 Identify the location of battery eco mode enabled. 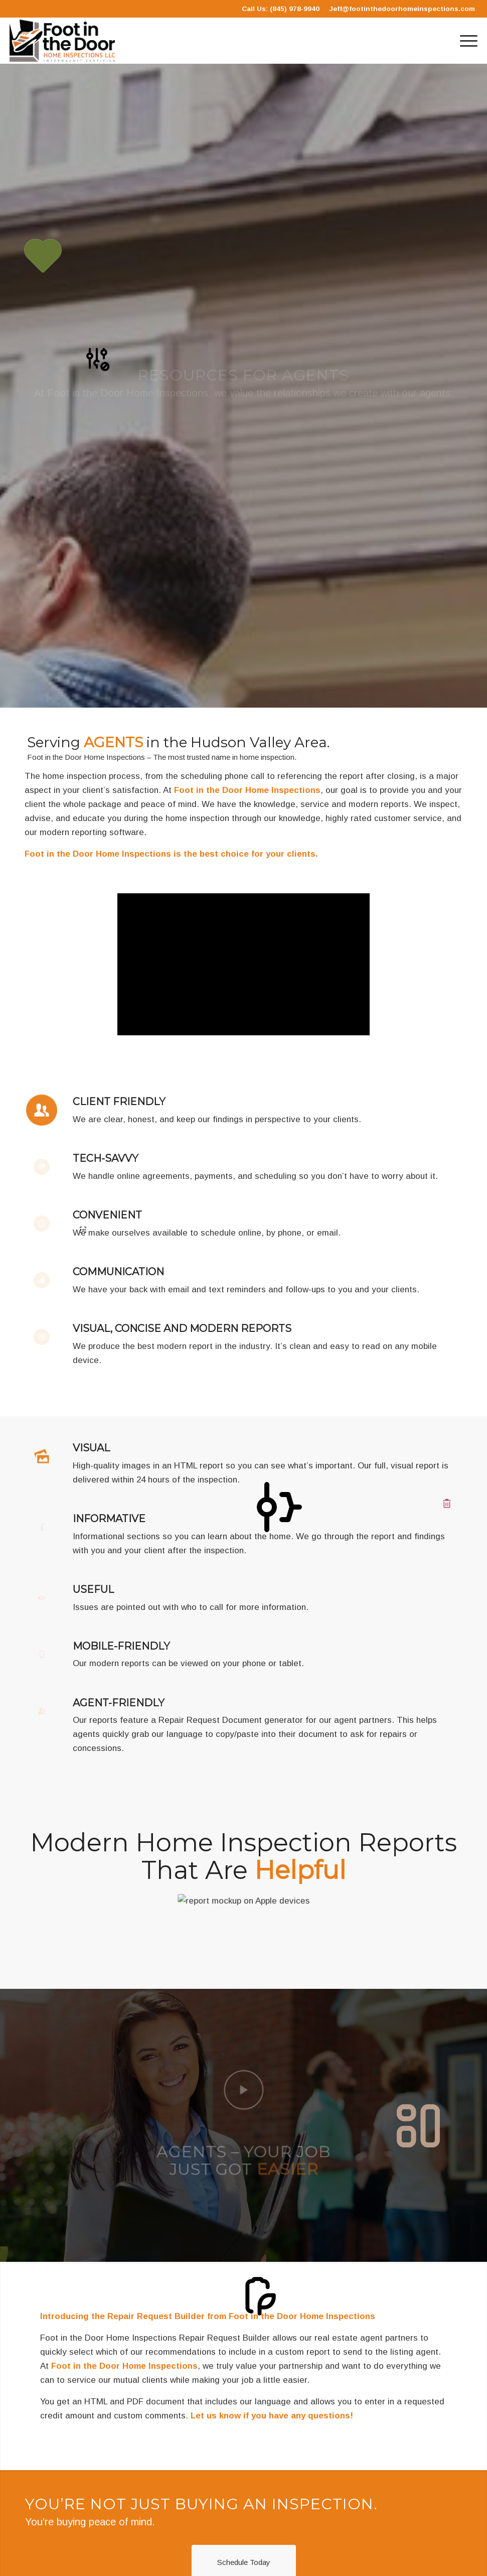
(257, 2295).